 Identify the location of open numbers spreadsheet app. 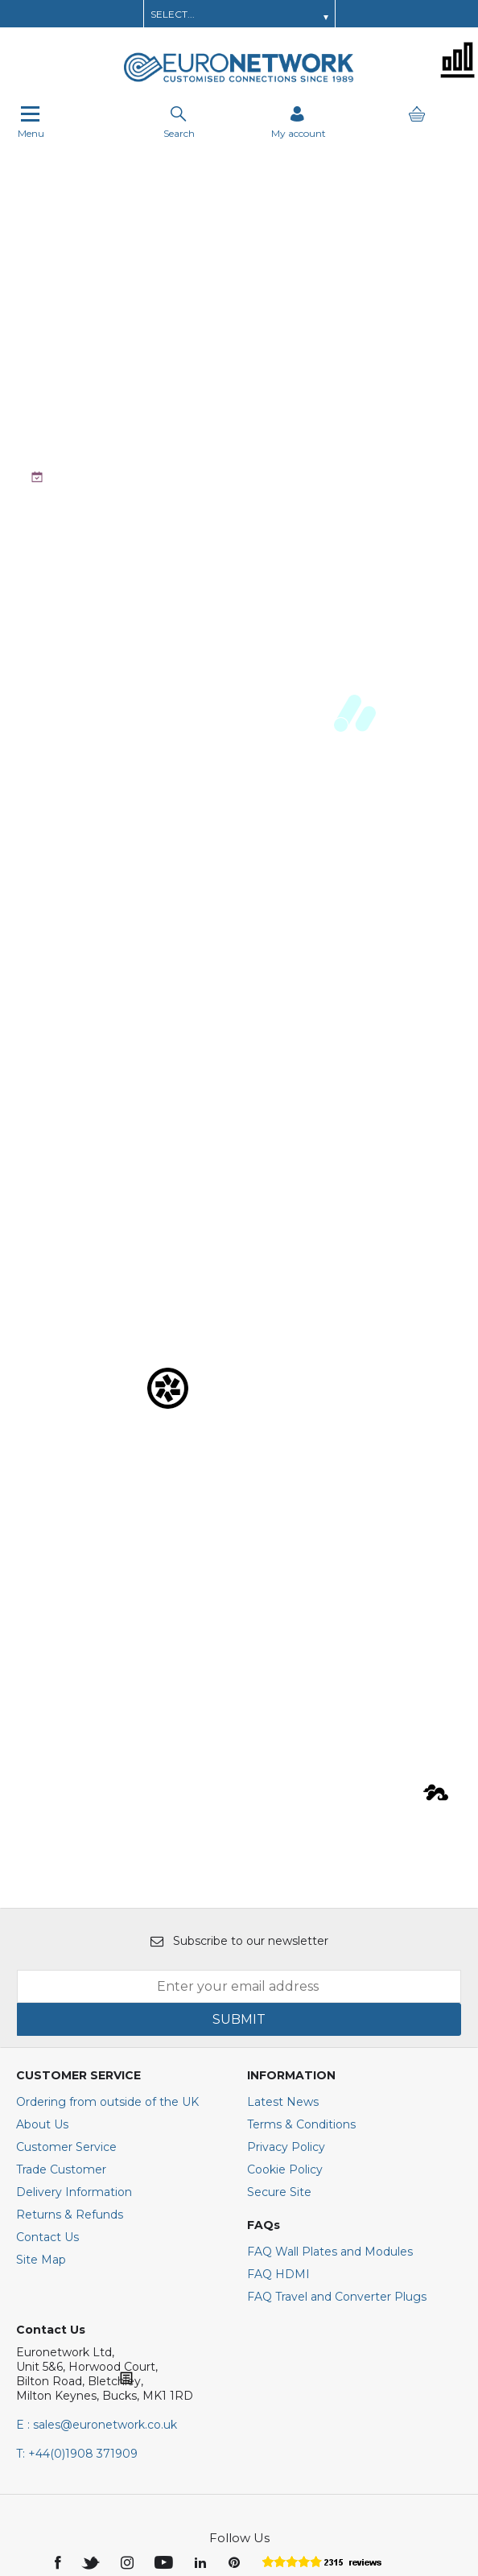
(456, 60).